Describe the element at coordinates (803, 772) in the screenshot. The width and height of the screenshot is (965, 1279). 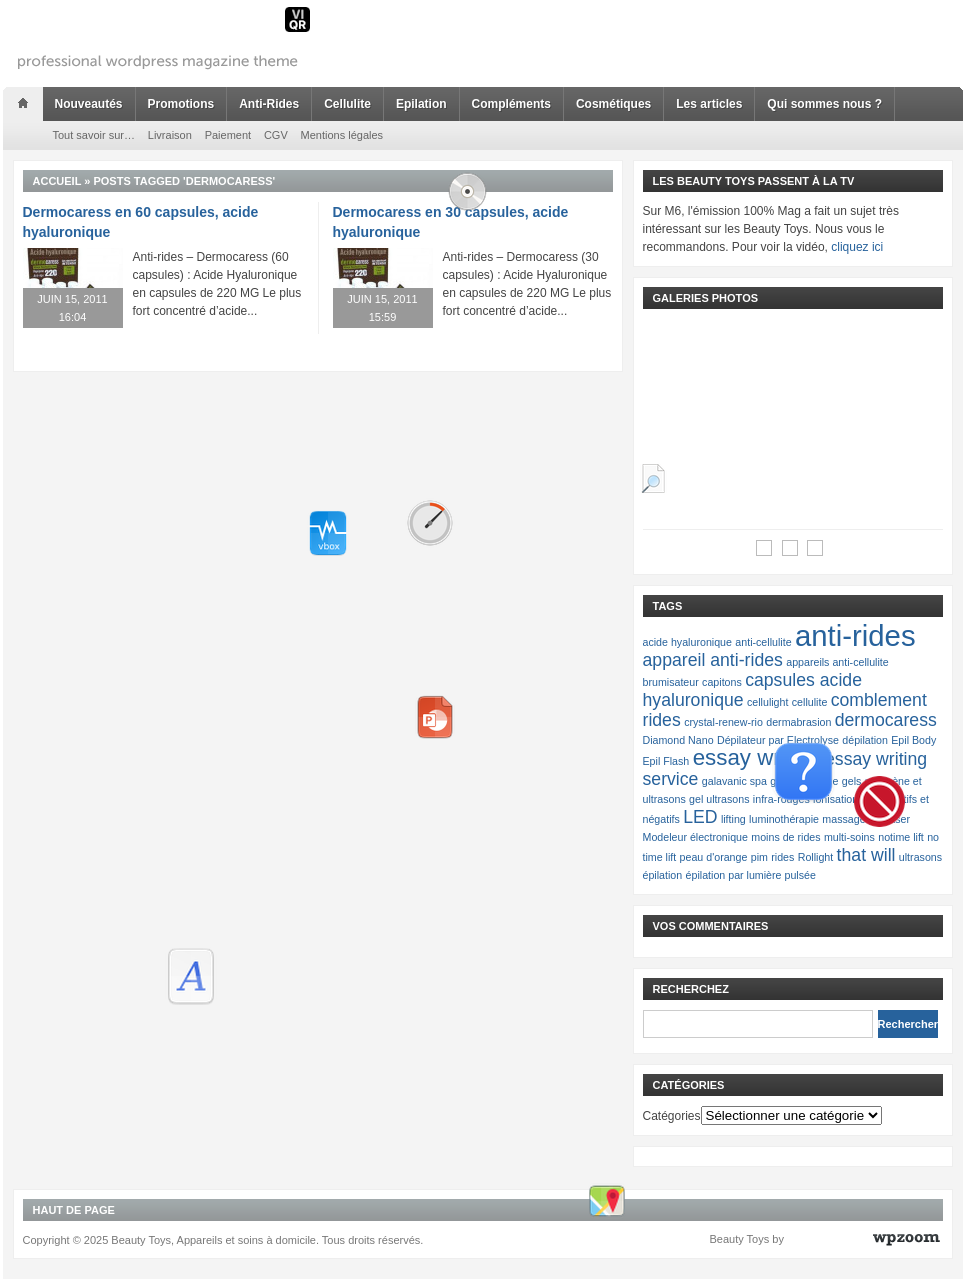
I see `access help and support documentation` at that location.